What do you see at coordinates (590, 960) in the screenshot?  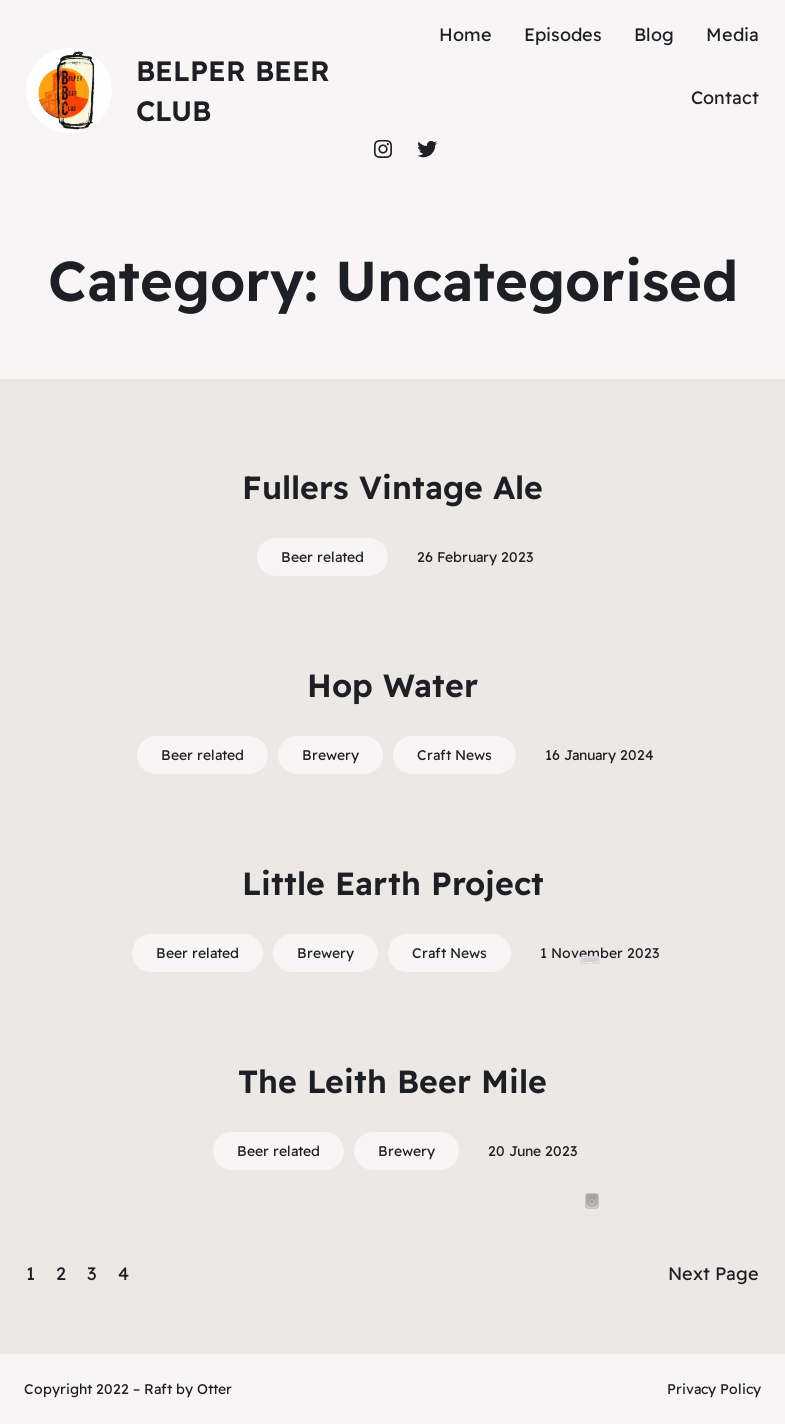 I see `connect a bluetooth keyboard` at bounding box center [590, 960].